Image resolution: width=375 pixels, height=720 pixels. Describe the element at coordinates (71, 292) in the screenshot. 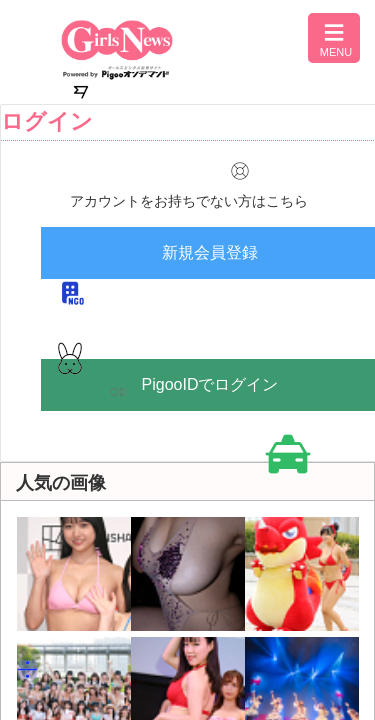

I see `navigate to non-governmental organization directory` at that location.